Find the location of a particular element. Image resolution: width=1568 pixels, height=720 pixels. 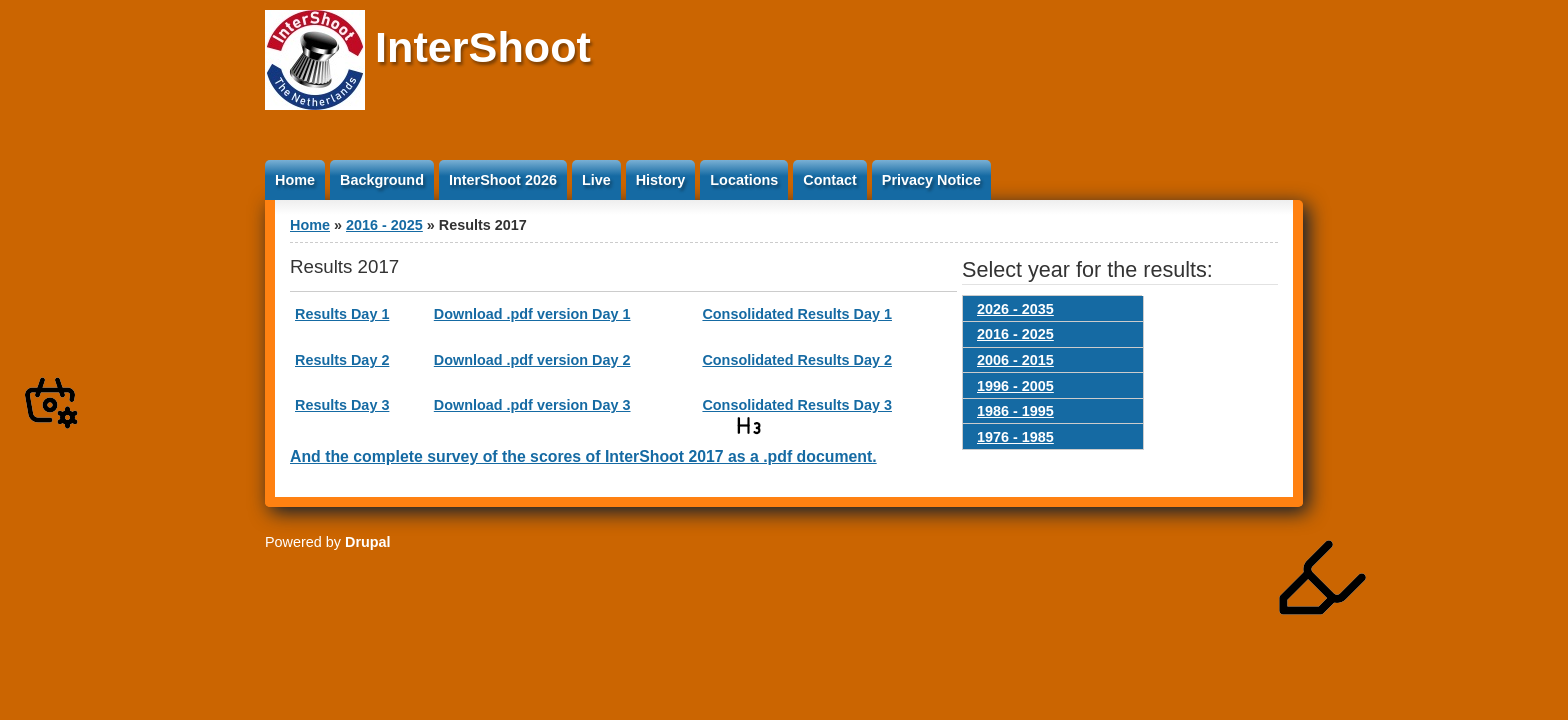

highlight or mark selected text is located at coordinates (1320, 577).